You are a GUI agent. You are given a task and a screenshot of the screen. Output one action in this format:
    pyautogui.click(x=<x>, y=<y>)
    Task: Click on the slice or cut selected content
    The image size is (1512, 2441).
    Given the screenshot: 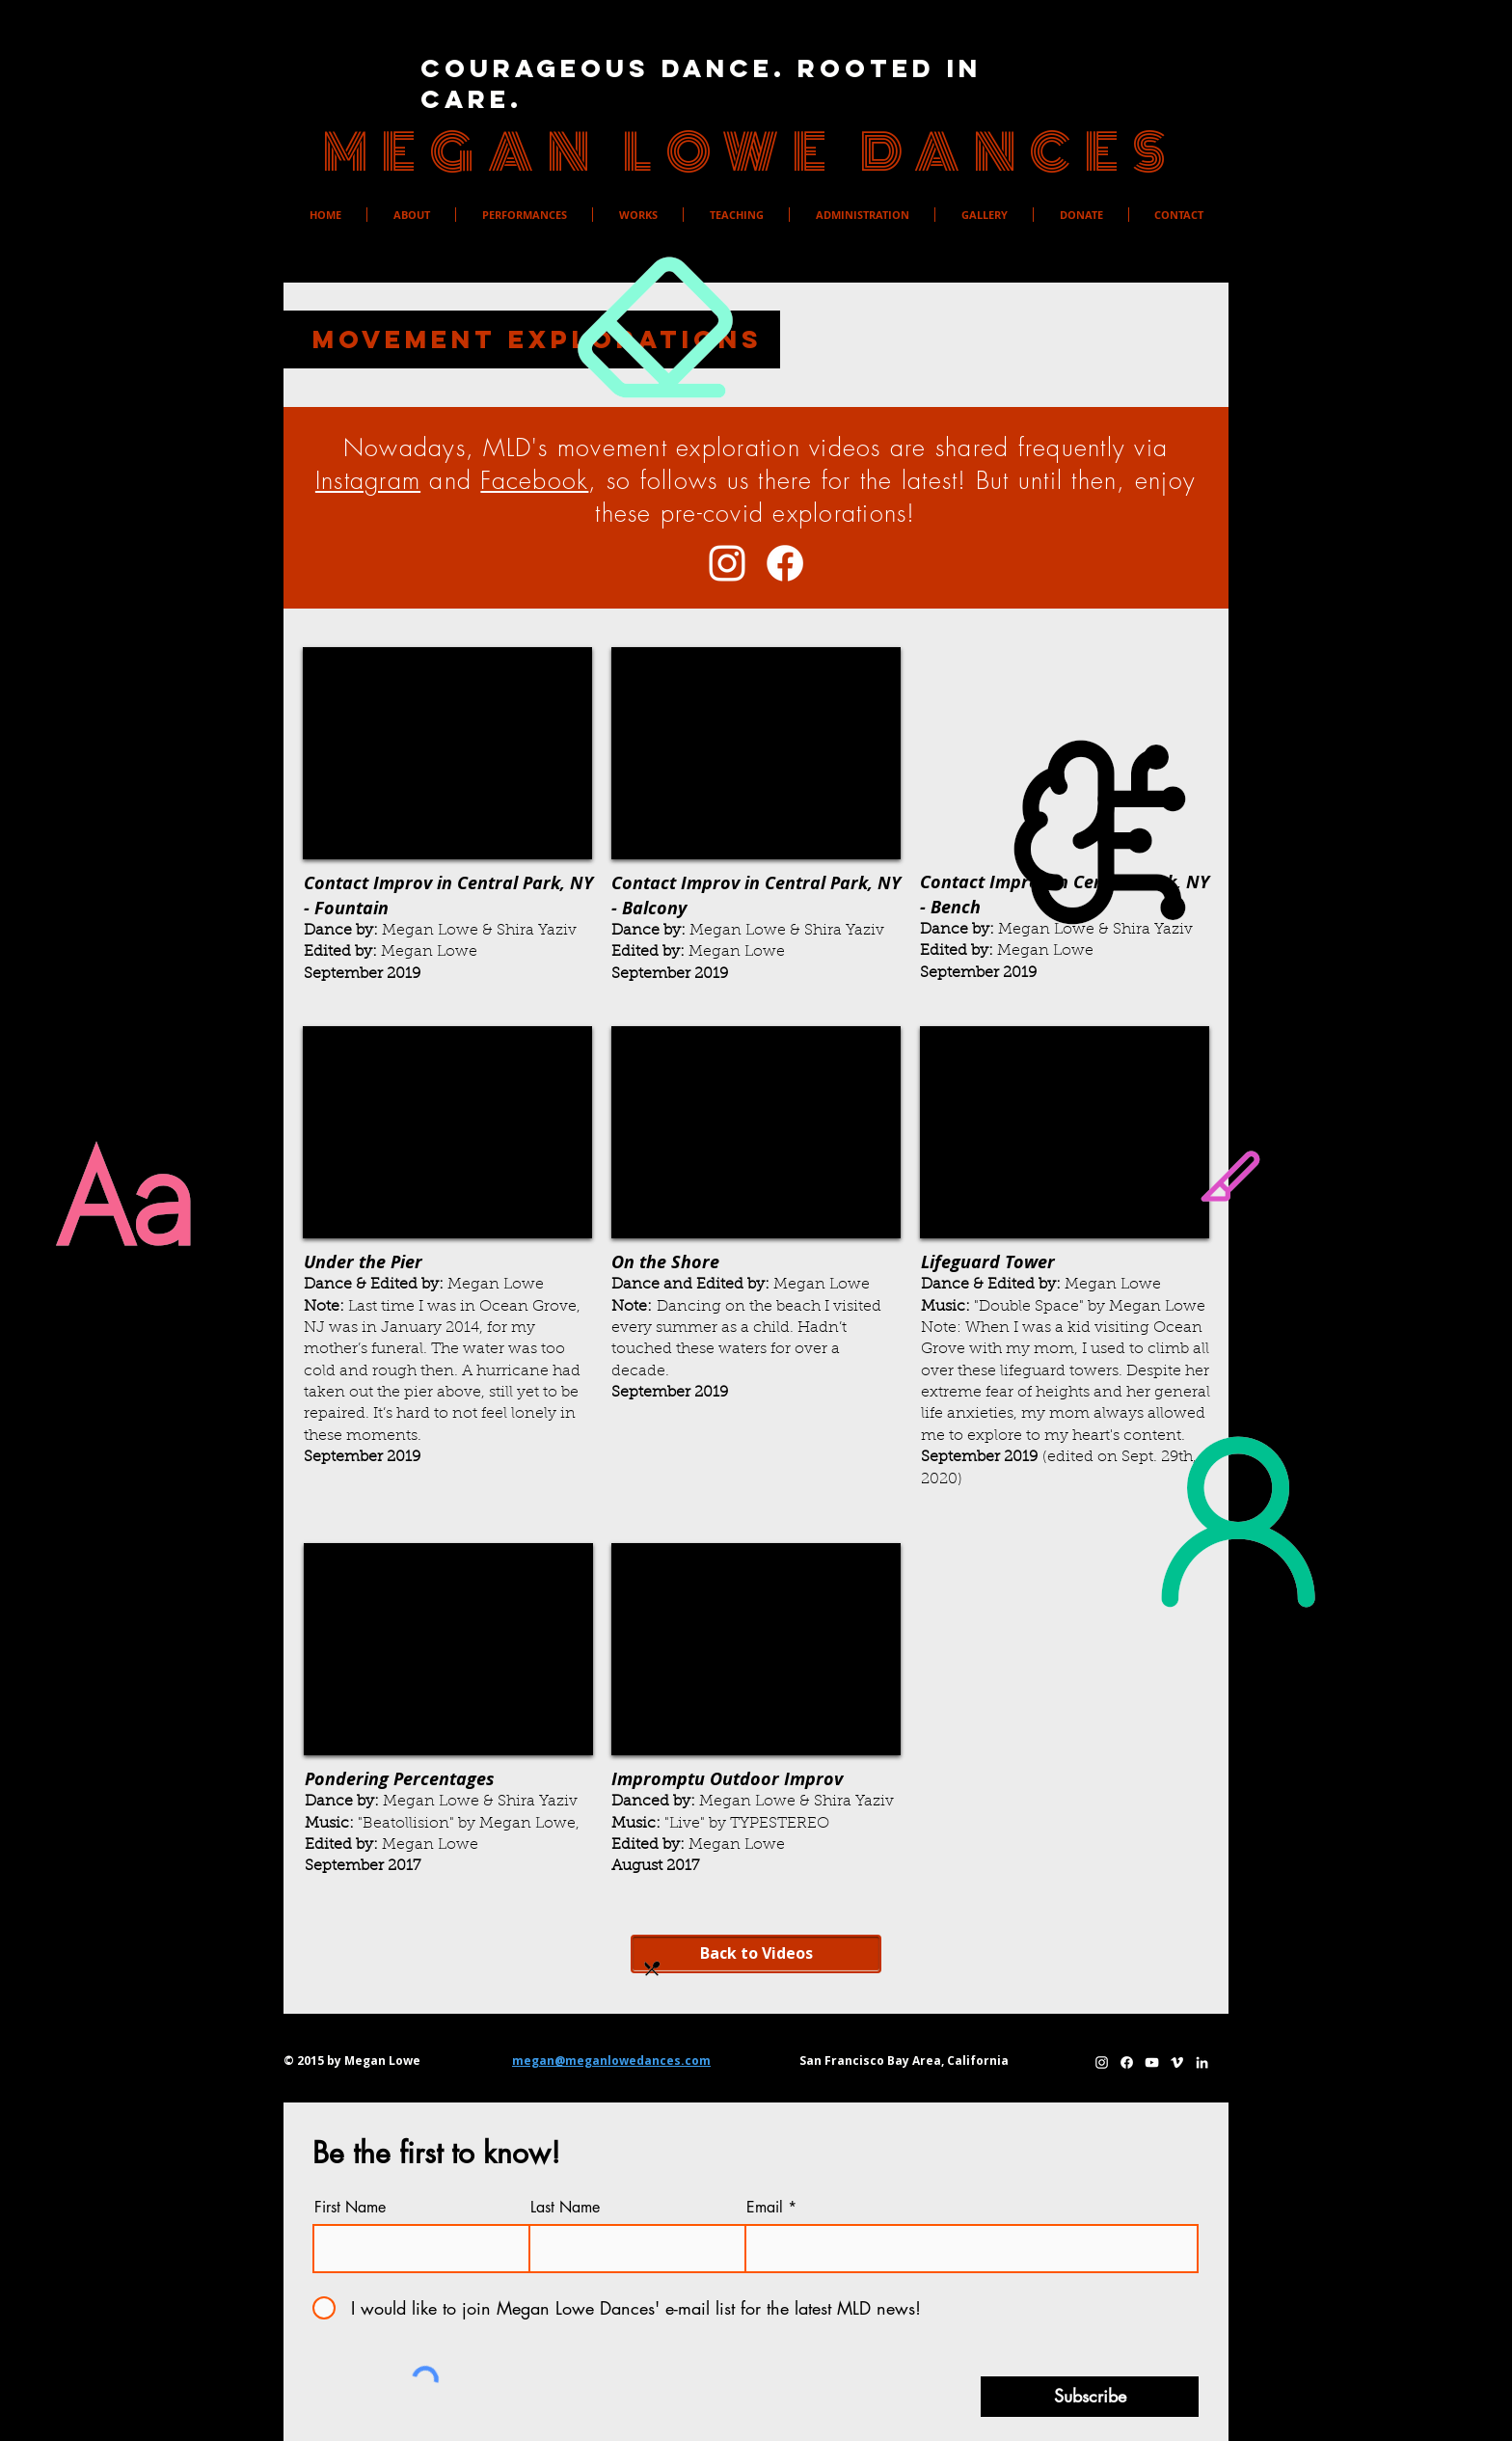 What is the action you would take?
    pyautogui.click(x=1230, y=1178)
    